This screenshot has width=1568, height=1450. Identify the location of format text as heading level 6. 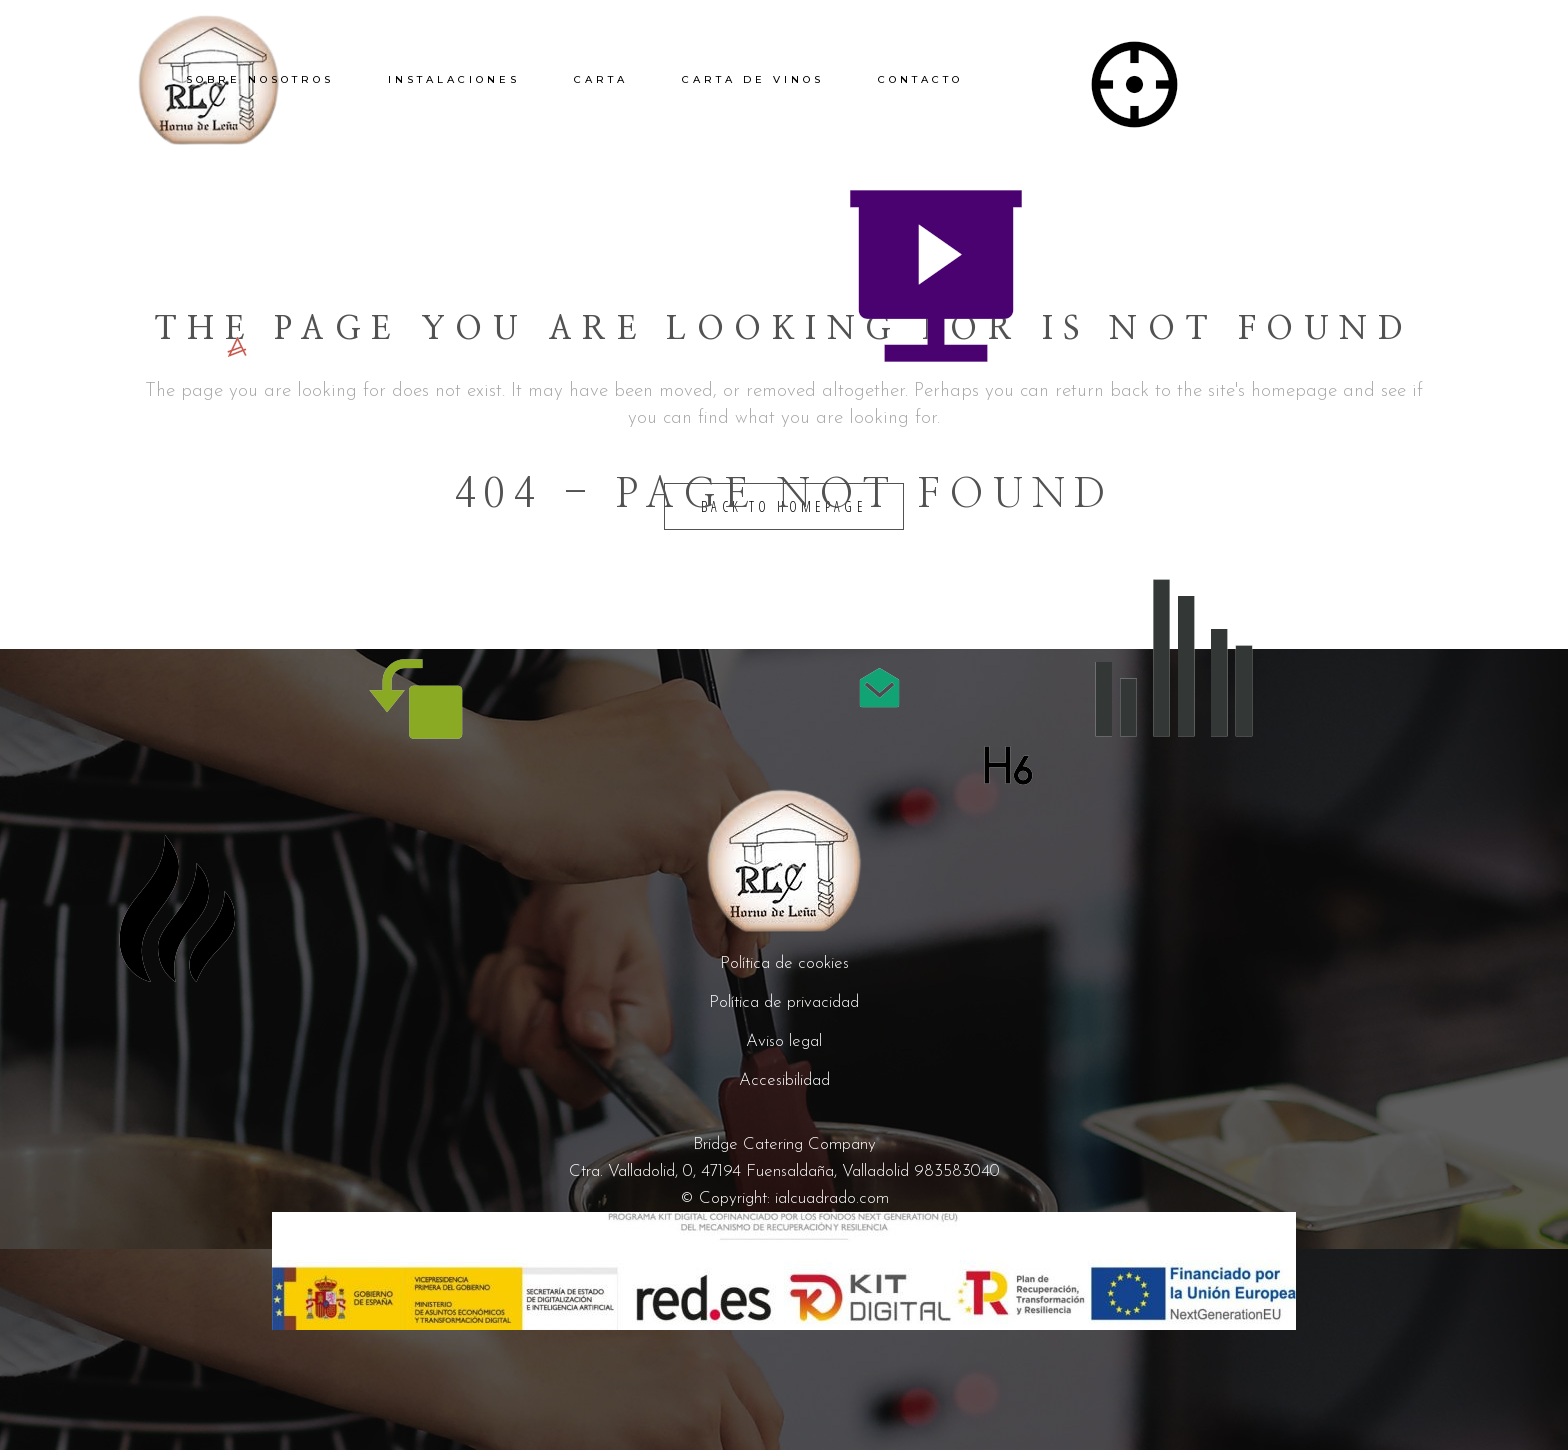
(1008, 765).